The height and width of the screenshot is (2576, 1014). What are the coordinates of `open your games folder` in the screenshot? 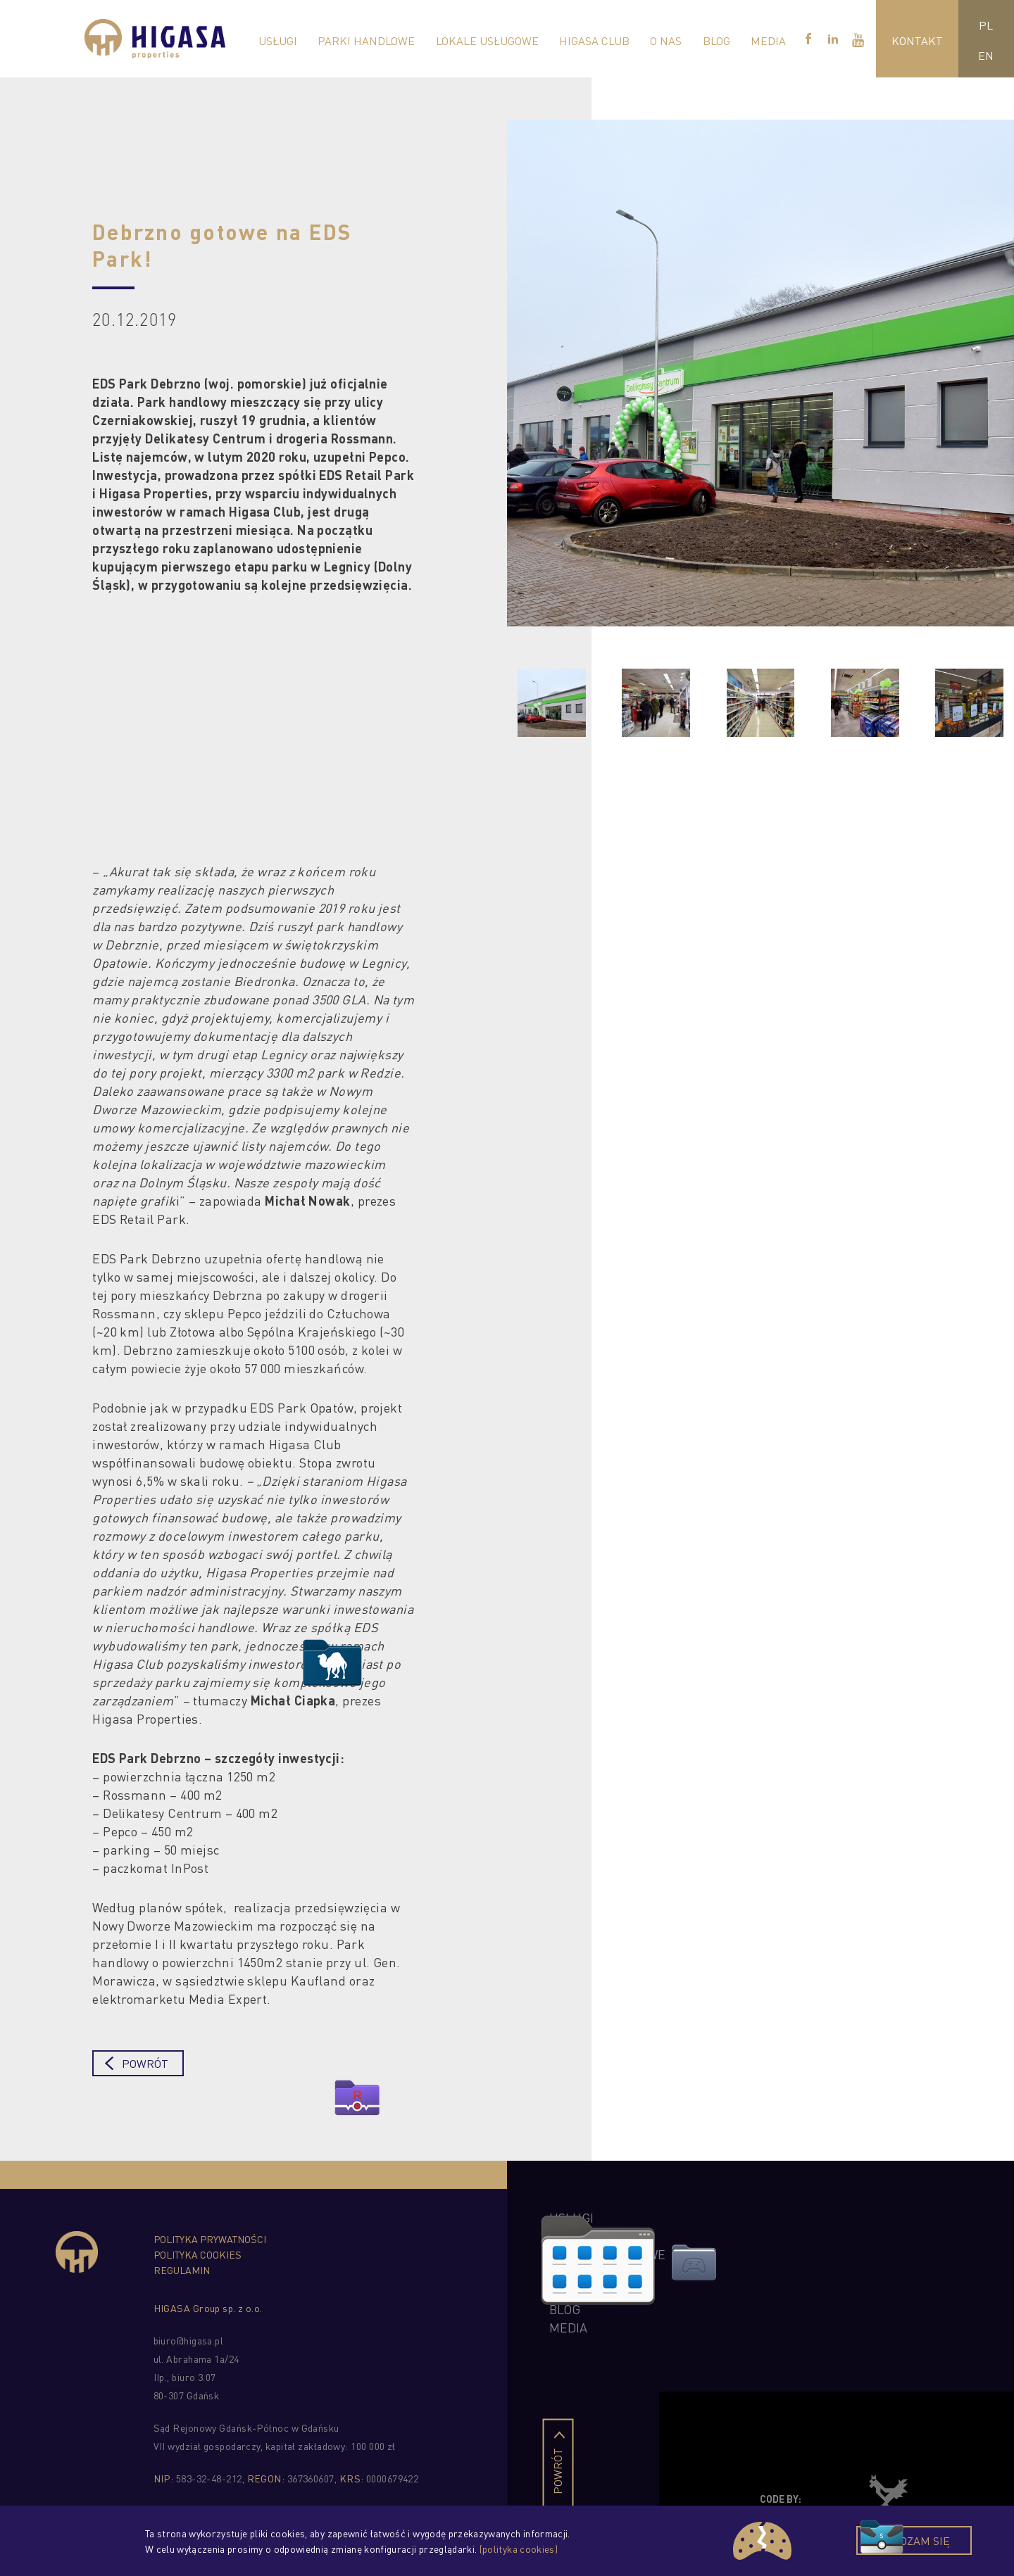 It's located at (694, 2262).